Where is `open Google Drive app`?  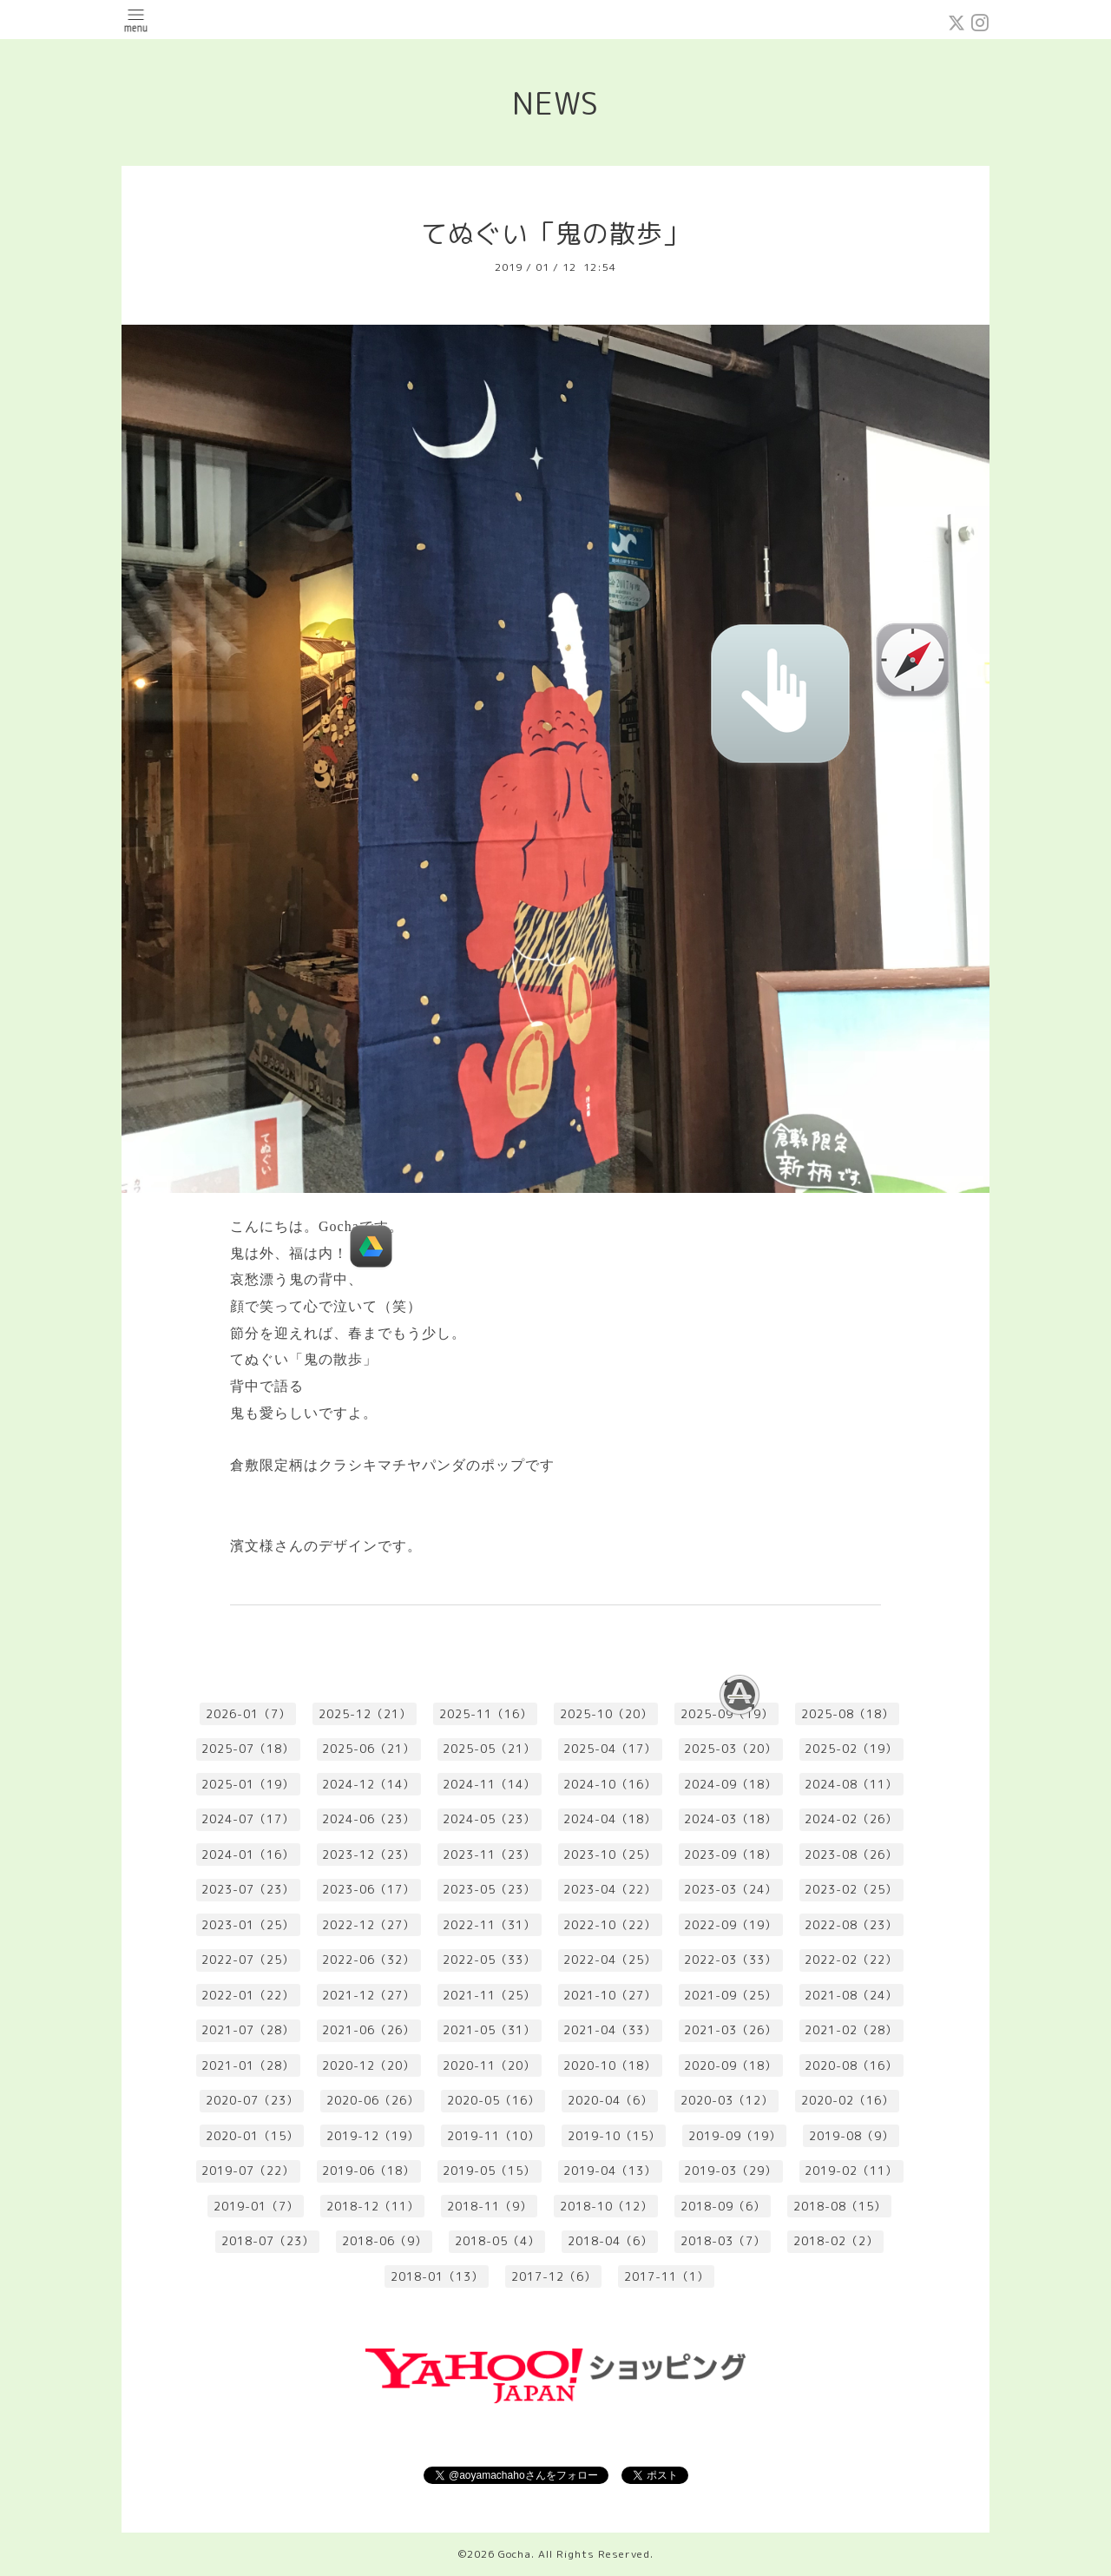 open Google Drive app is located at coordinates (371, 1246).